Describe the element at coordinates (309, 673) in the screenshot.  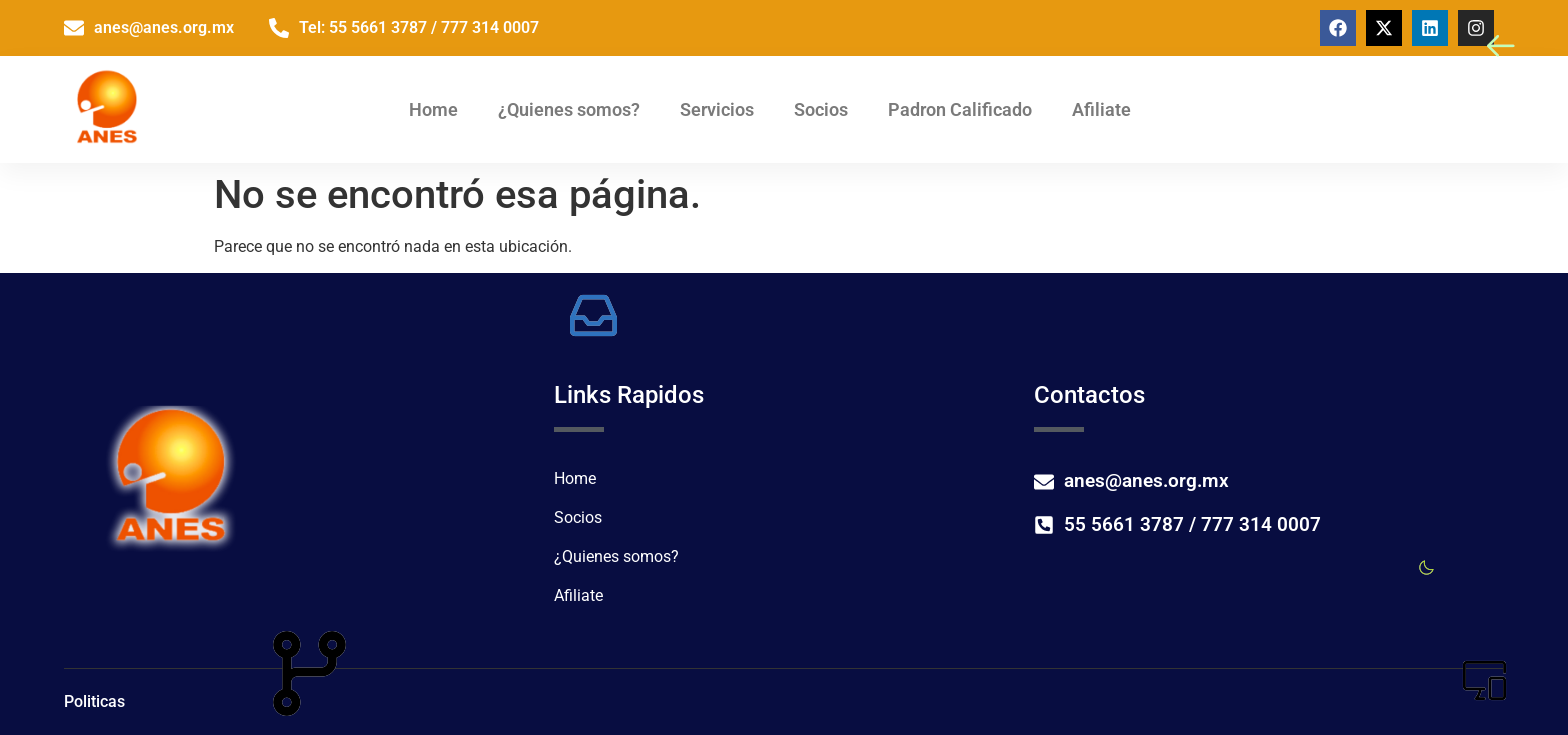
I see `view repository branches` at that location.